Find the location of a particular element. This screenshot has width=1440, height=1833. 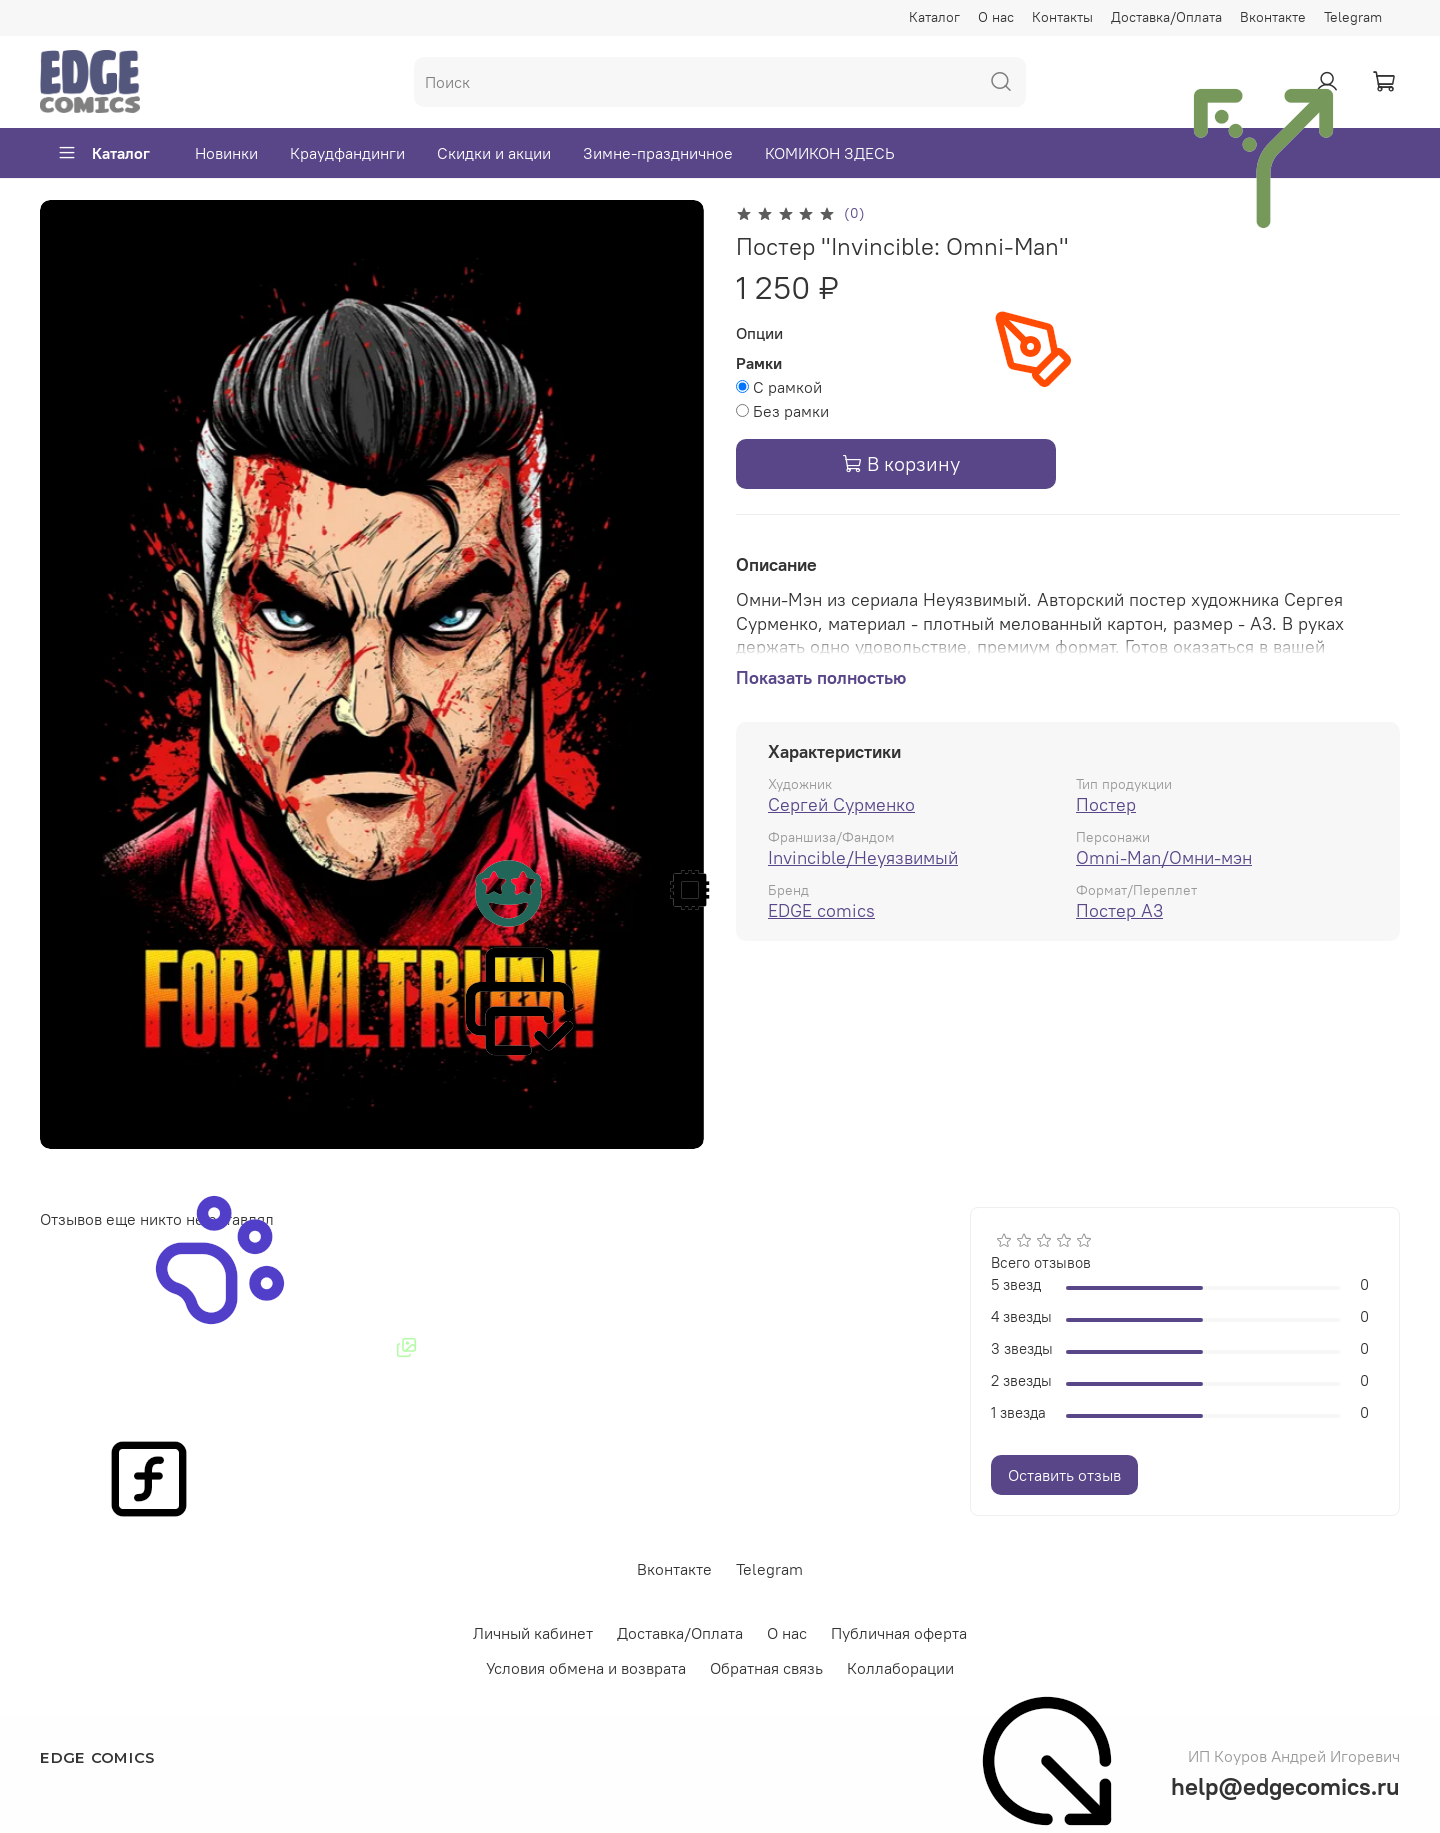

view hardware or processor information is located at coordinates (690, 890).